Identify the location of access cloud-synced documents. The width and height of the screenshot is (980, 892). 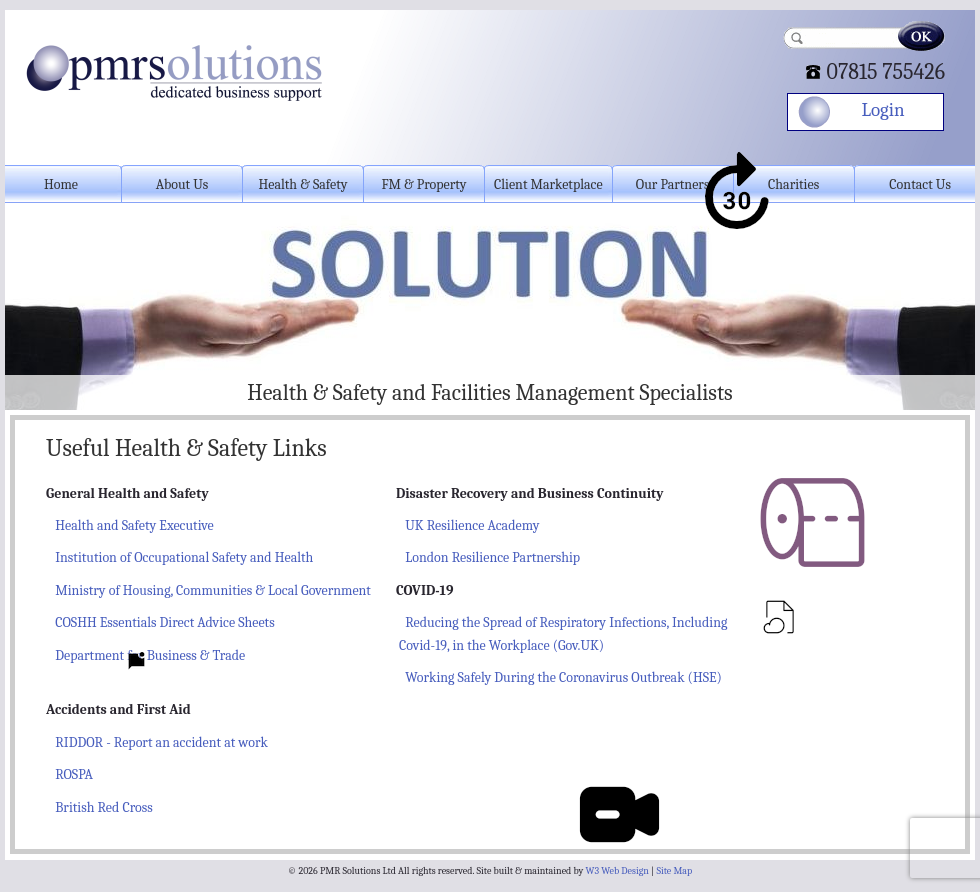
(780, 617).